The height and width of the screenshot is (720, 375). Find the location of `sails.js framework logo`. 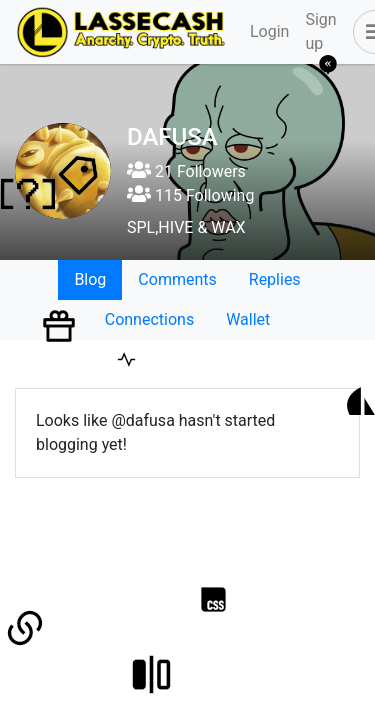

sails.js framework logo is located at coordinates (361, 401).